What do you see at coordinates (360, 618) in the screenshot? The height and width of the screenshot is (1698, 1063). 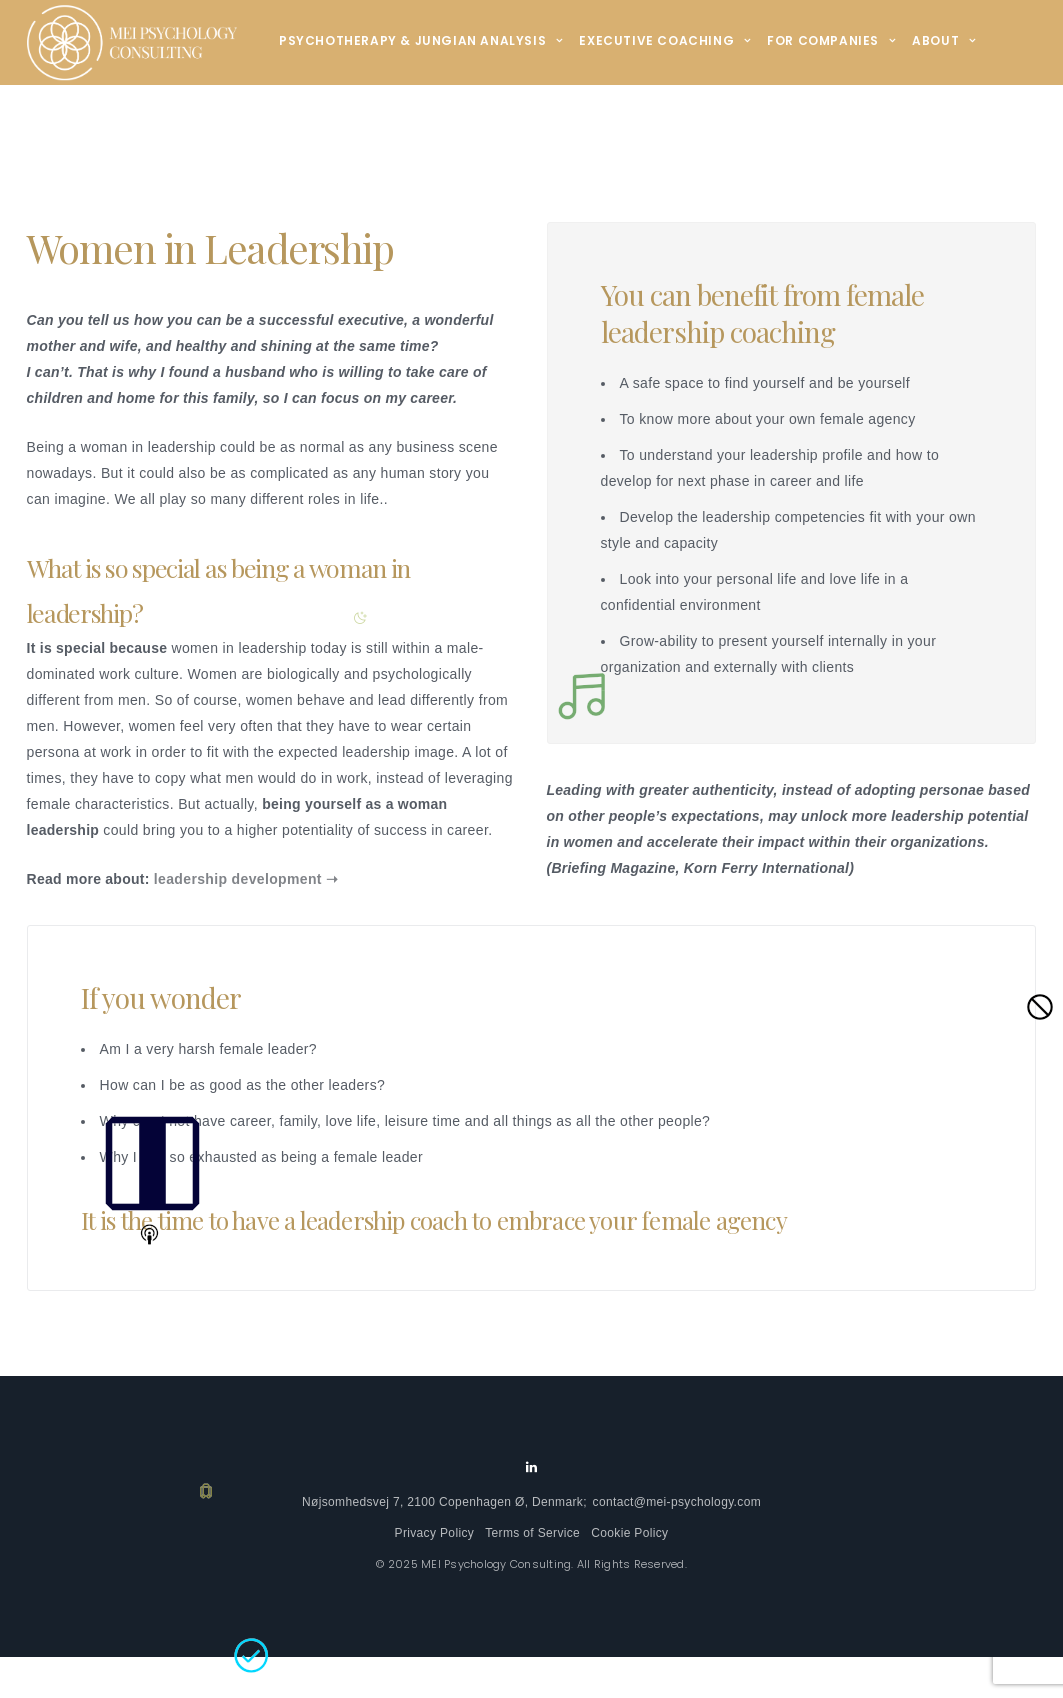 I see `toggle dark mode or night theme` at bounding box center [360, 618].